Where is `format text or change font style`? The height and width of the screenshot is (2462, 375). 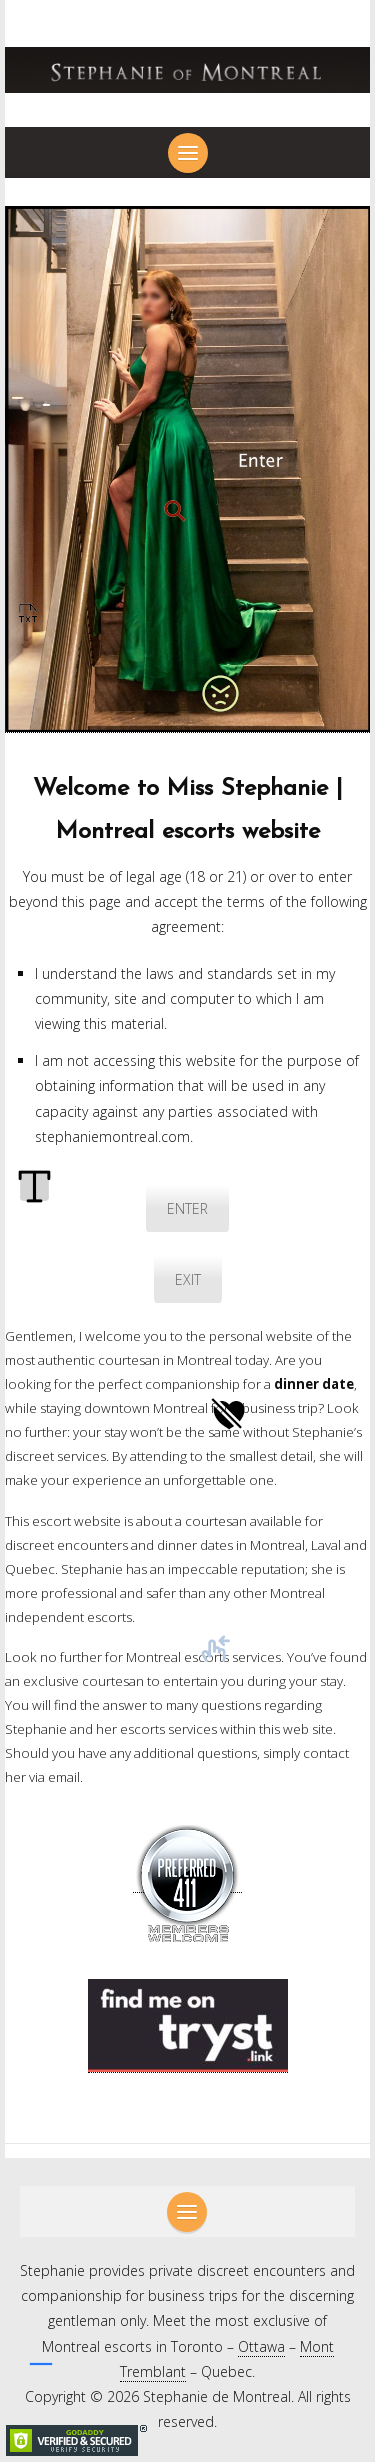 format text or change font style is located at coordinates (34, 1186).